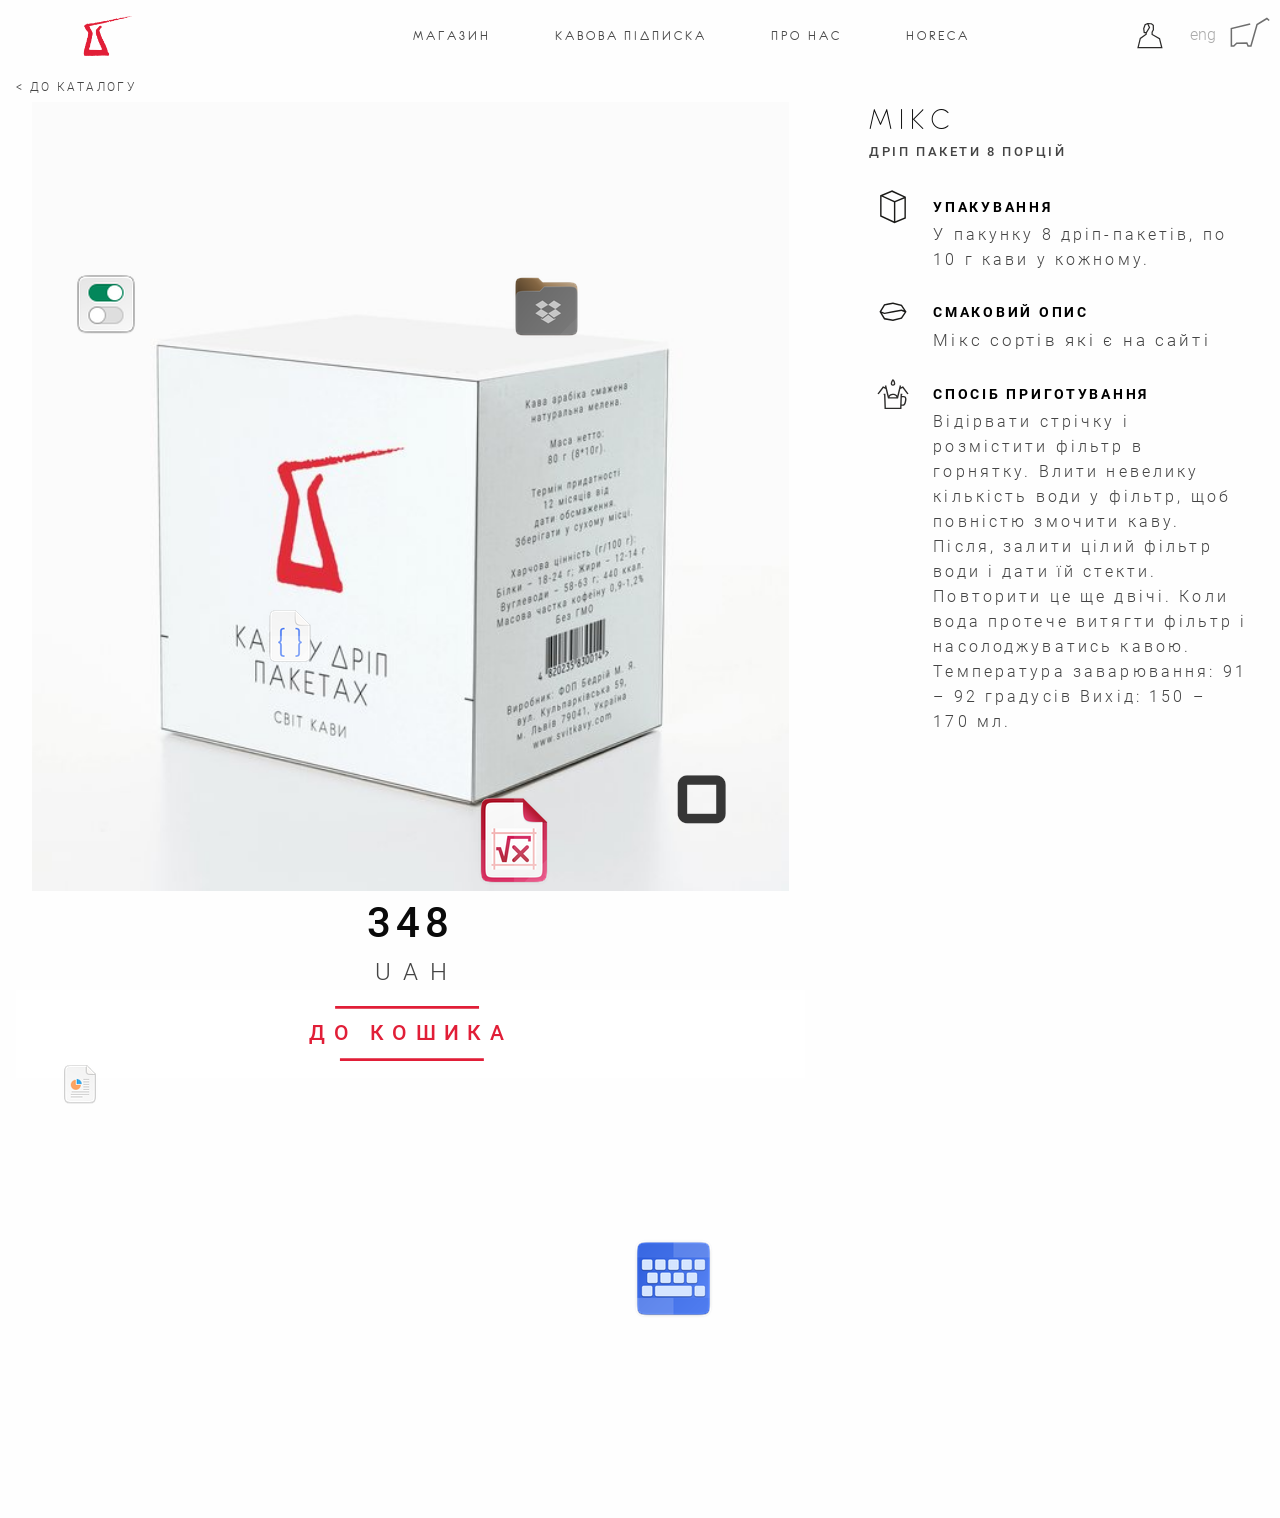  I want to click on a CSS stylesheet file, so click(290, 636).